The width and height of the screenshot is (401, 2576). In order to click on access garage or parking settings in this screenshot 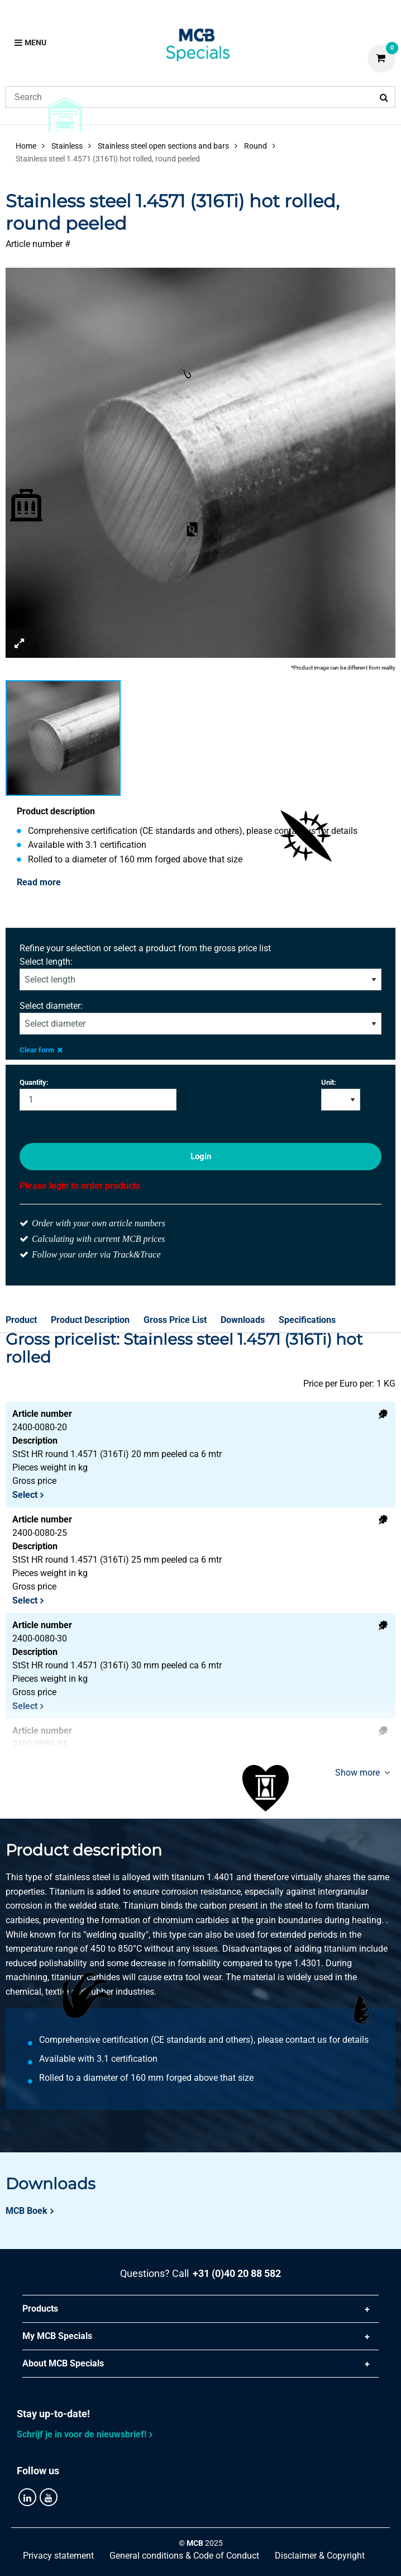, I will do `click(65, 113)`.